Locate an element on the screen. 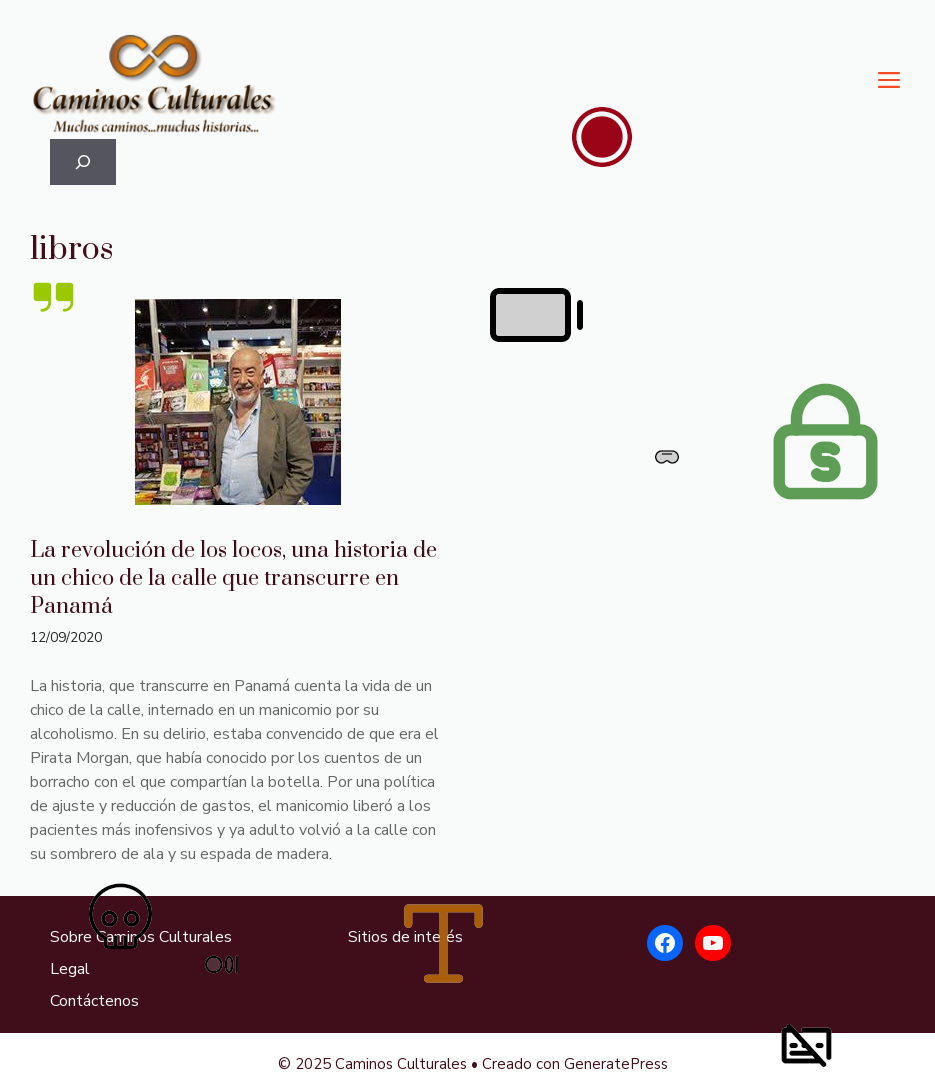 Image resolution: width=935 pixels, height=1085 pixels. indicates battery is empty or depleted is located at coordinates (535, 315).